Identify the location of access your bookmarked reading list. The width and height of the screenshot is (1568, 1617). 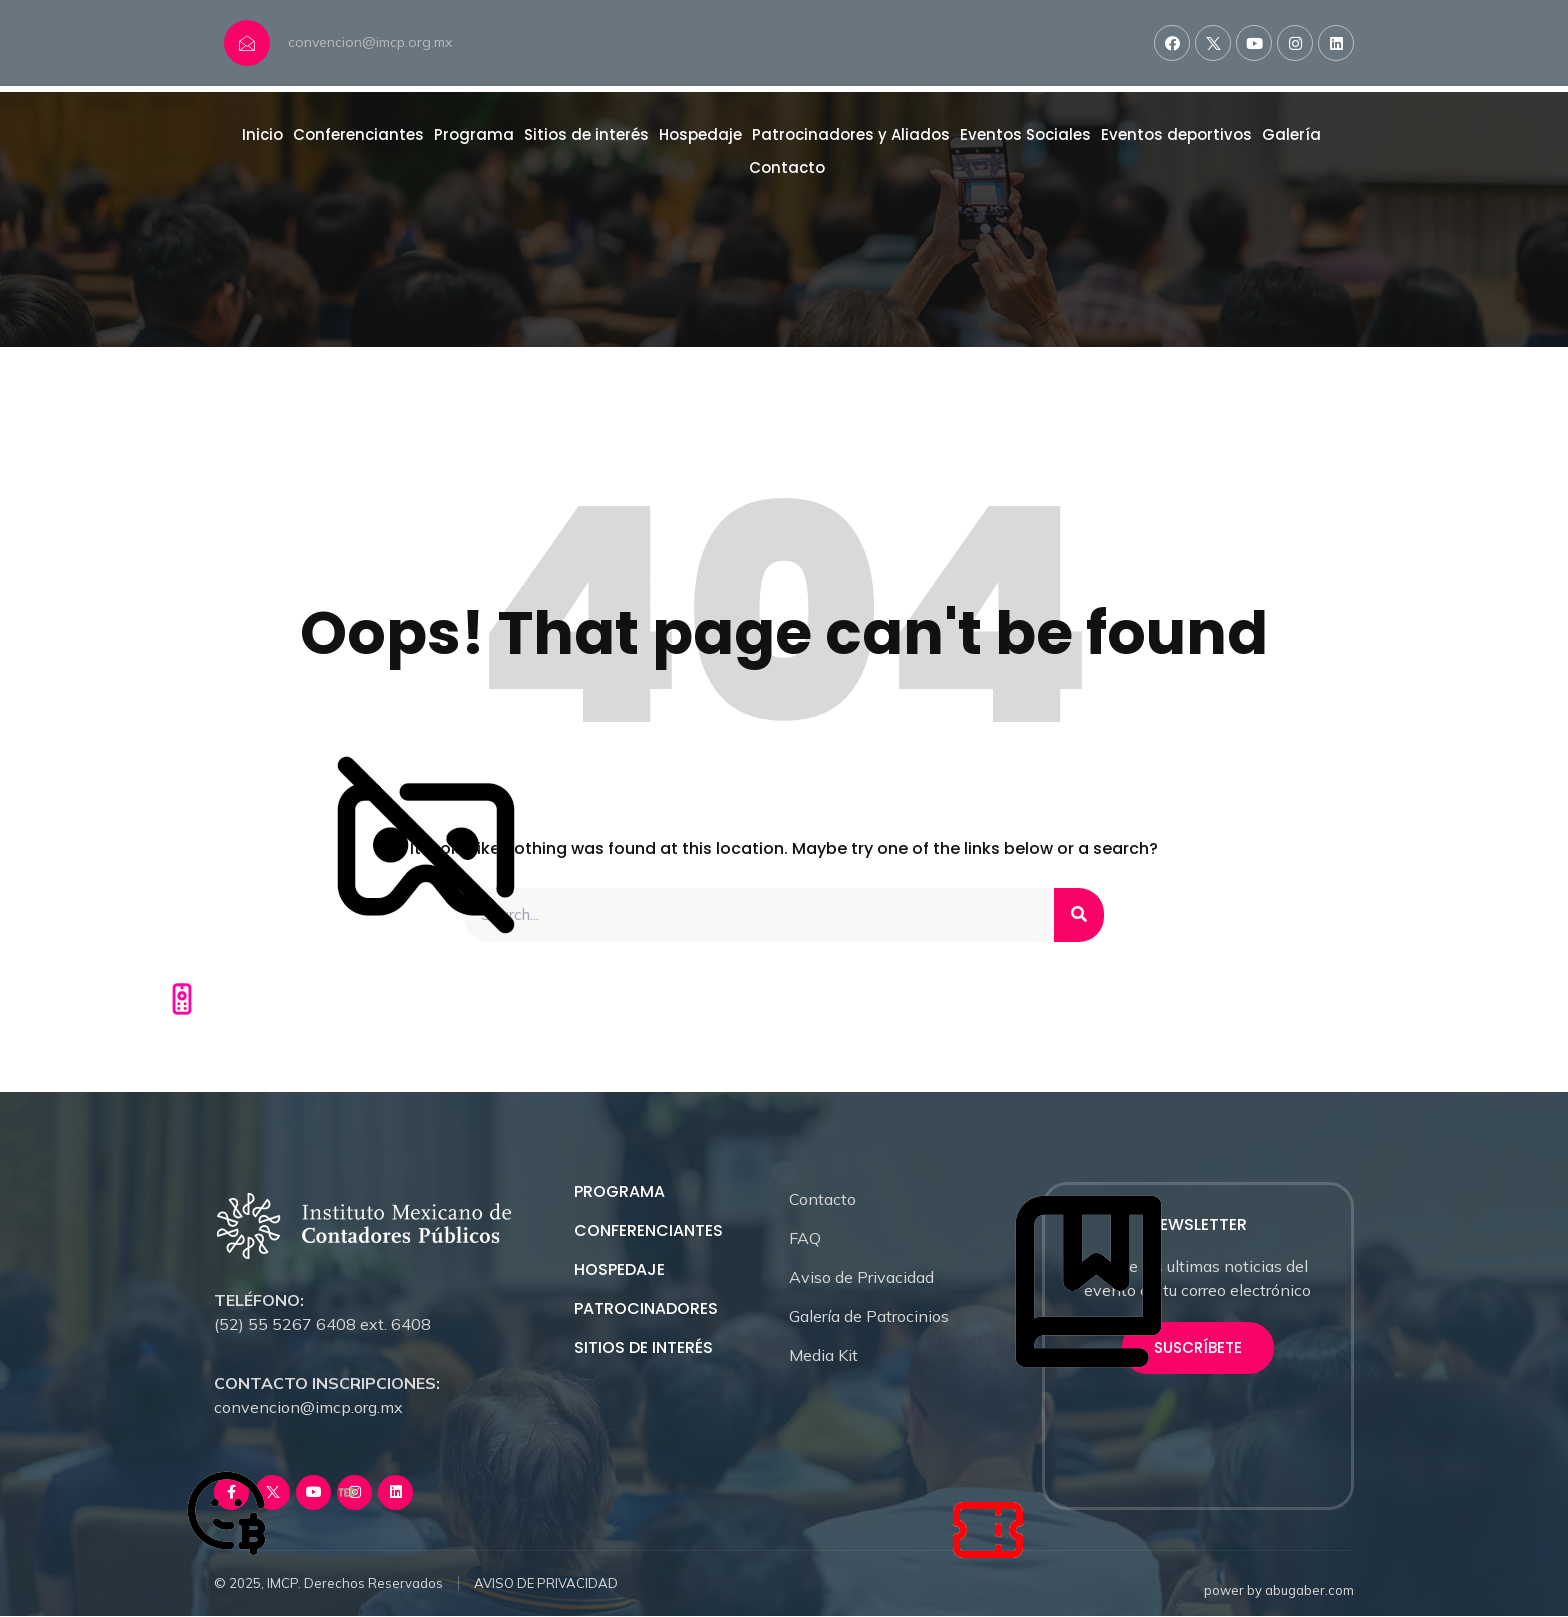
(1088, 1281).